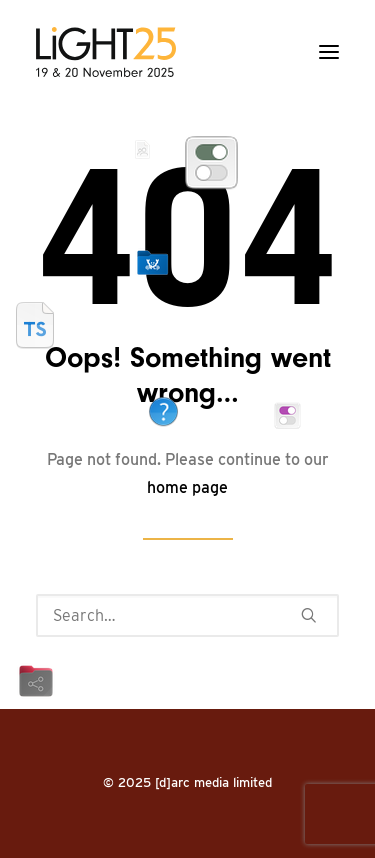  Describe the element at coordinates (211, 162) in the screenshot. I see `open system settings or preferences` at that location.